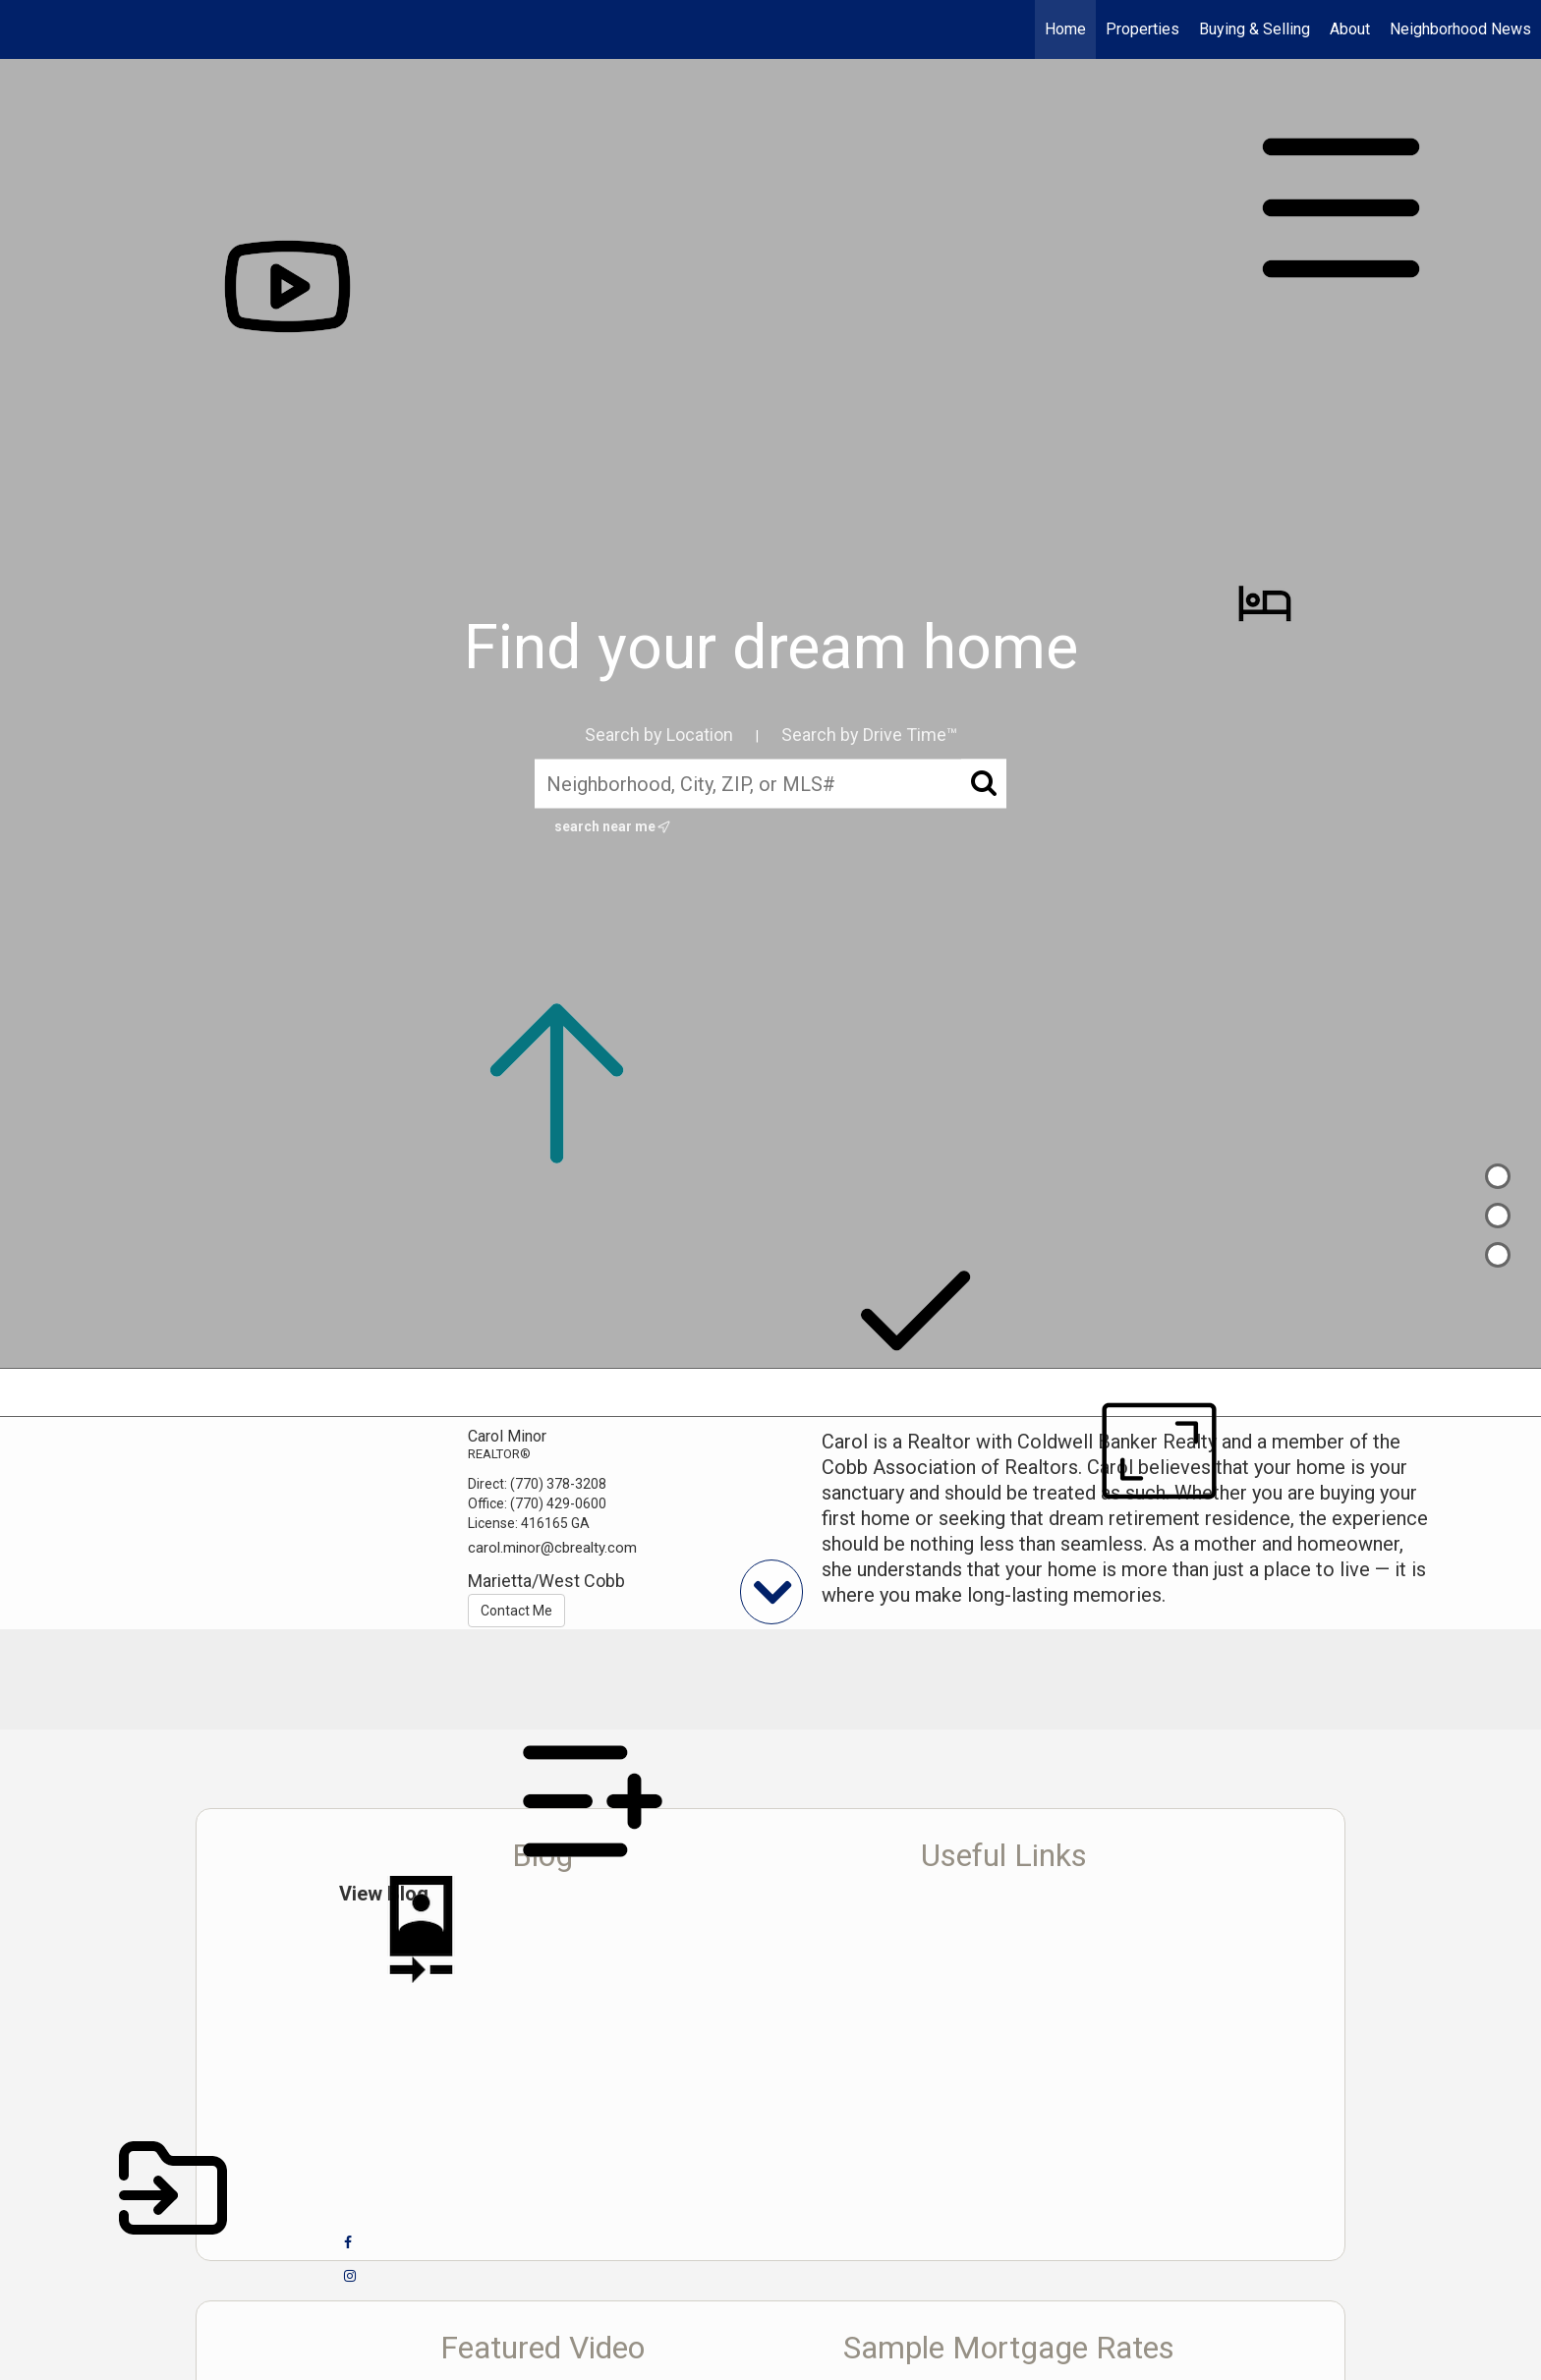 This screenshot has height=2380, width=1541. What do you see at coordinates (1265, 602) in the screenshot?
I see `find nearby hotels or accommodation` at bounding box center [1265, 602].